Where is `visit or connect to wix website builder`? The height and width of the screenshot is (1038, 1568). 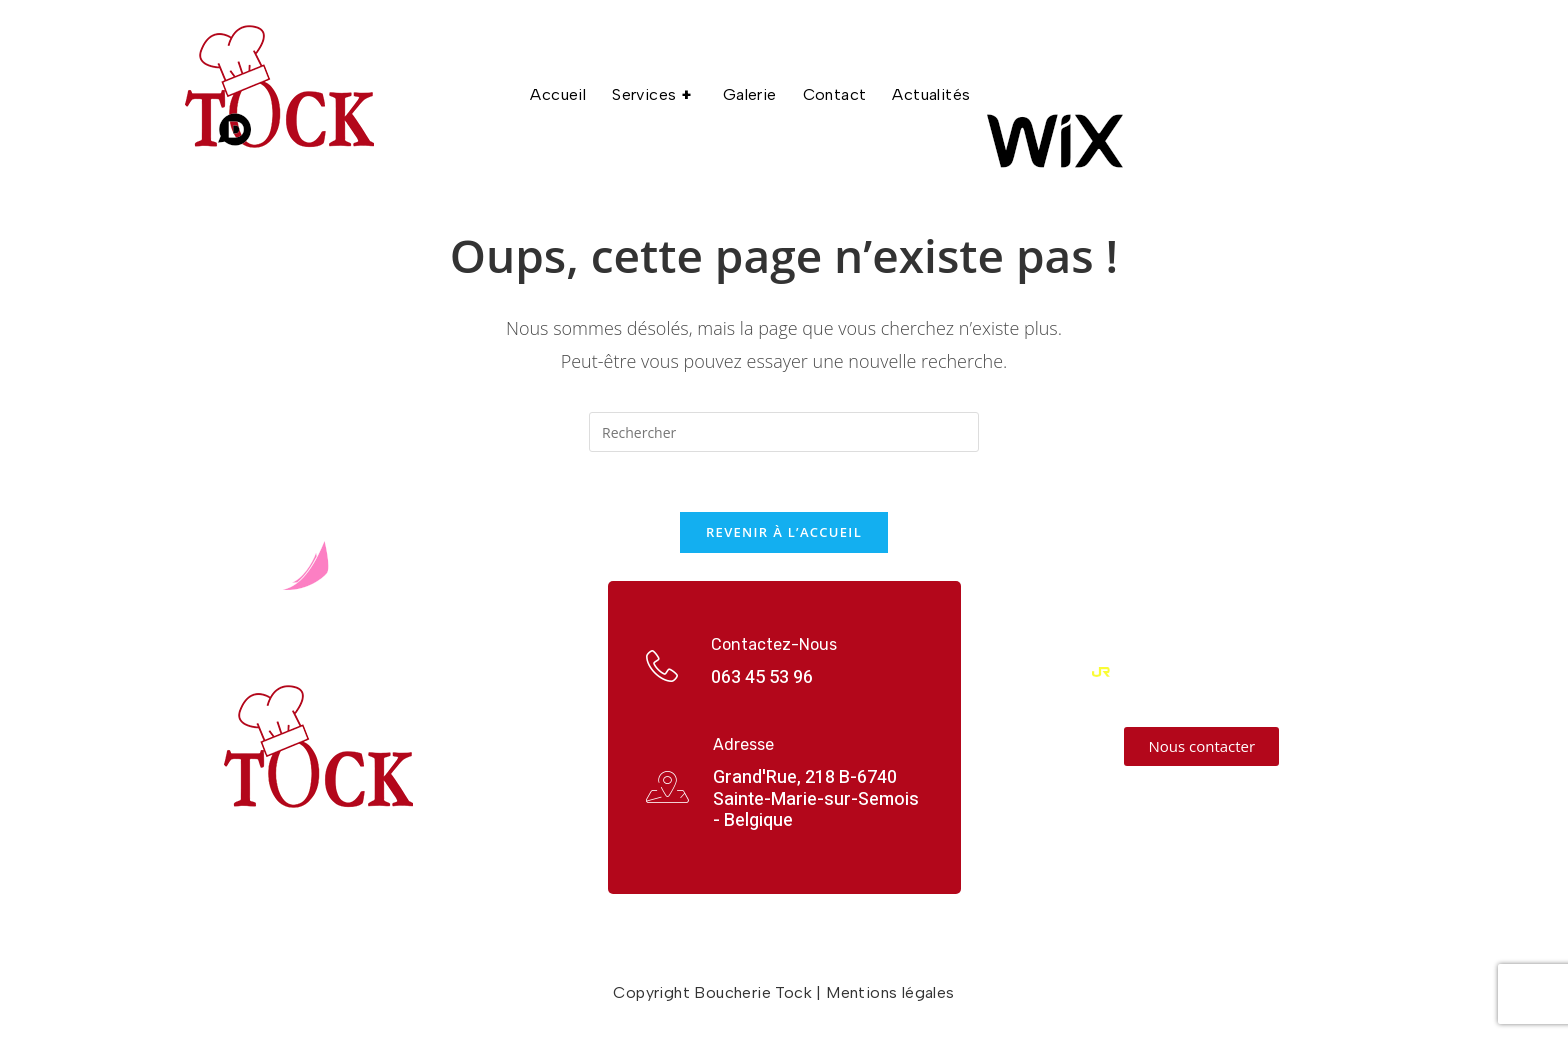
visit or connect to wix website builder is located at coordinates (1055, 141).